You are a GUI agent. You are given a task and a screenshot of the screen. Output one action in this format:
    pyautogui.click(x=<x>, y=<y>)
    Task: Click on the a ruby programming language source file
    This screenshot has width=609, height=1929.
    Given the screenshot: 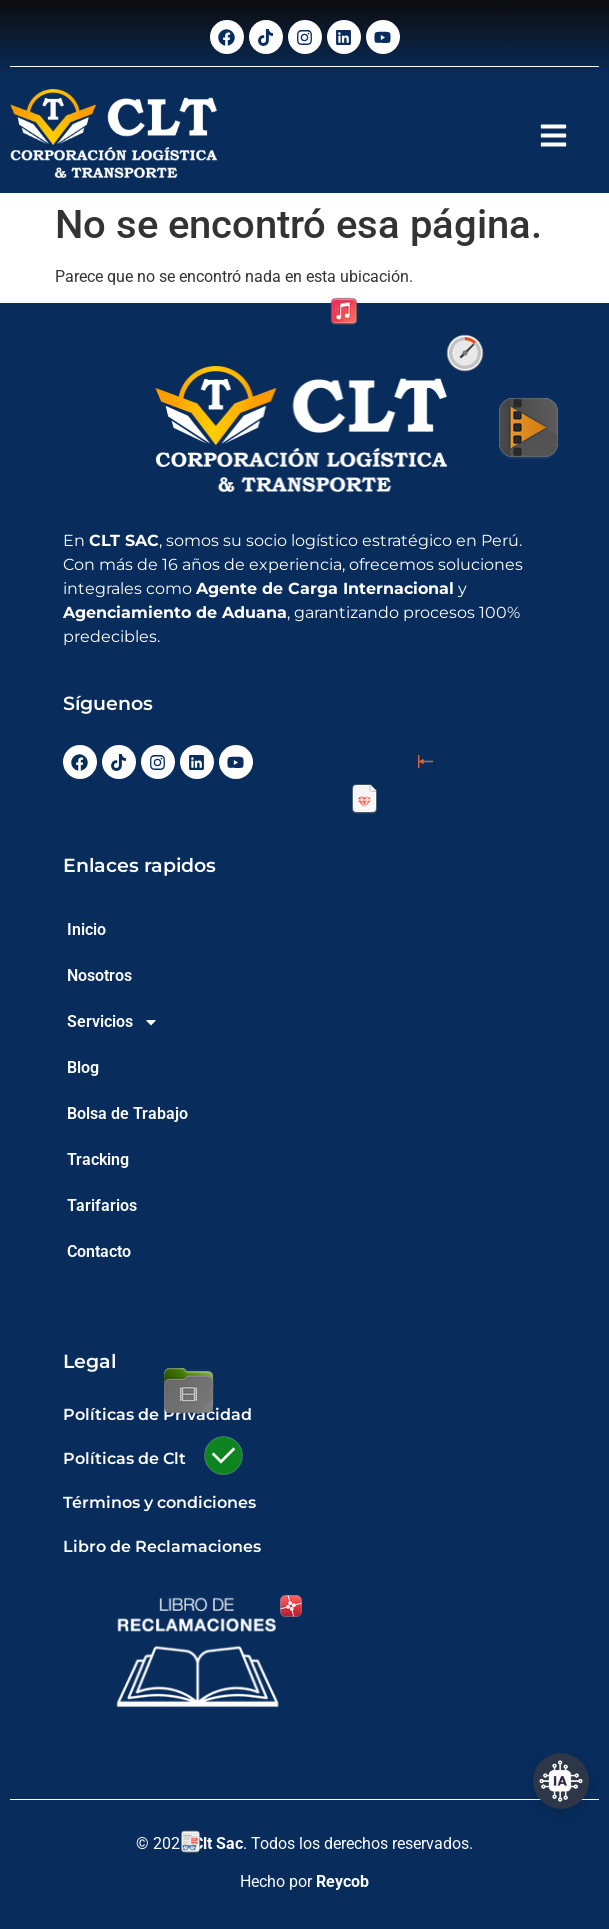 What is the action you would take?
    pyautogui.click(x=364, y=798)
    